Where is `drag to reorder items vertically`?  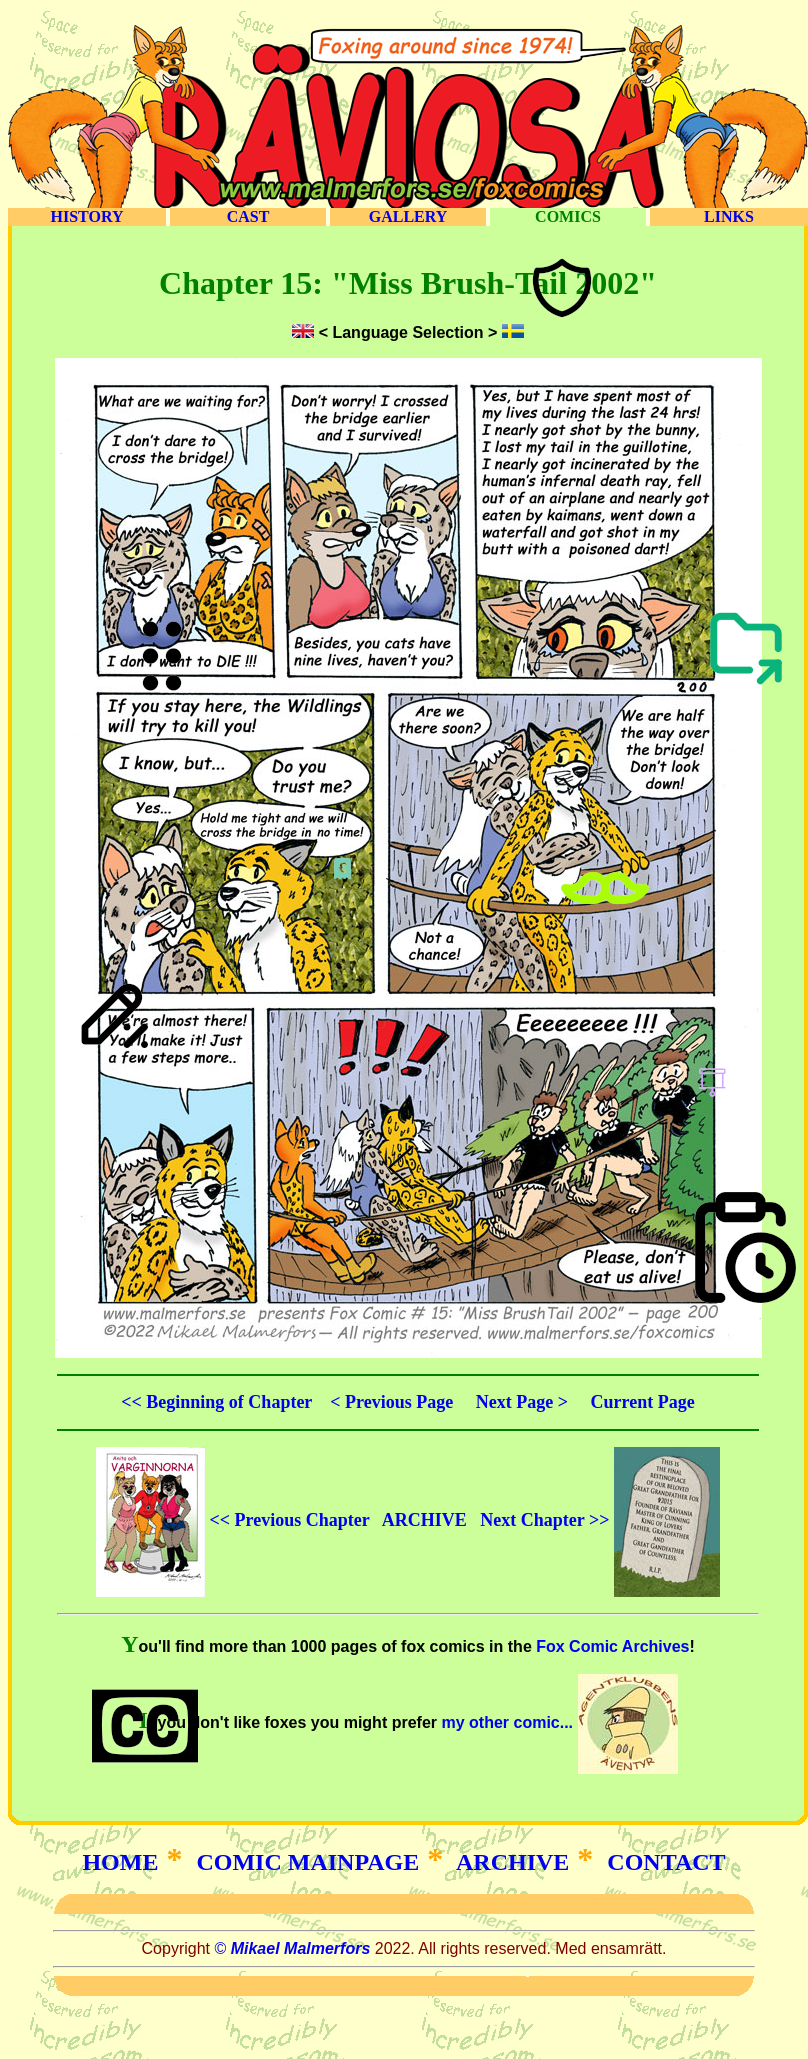 drag to reorder items vertically is located at coordinates (162, 656).